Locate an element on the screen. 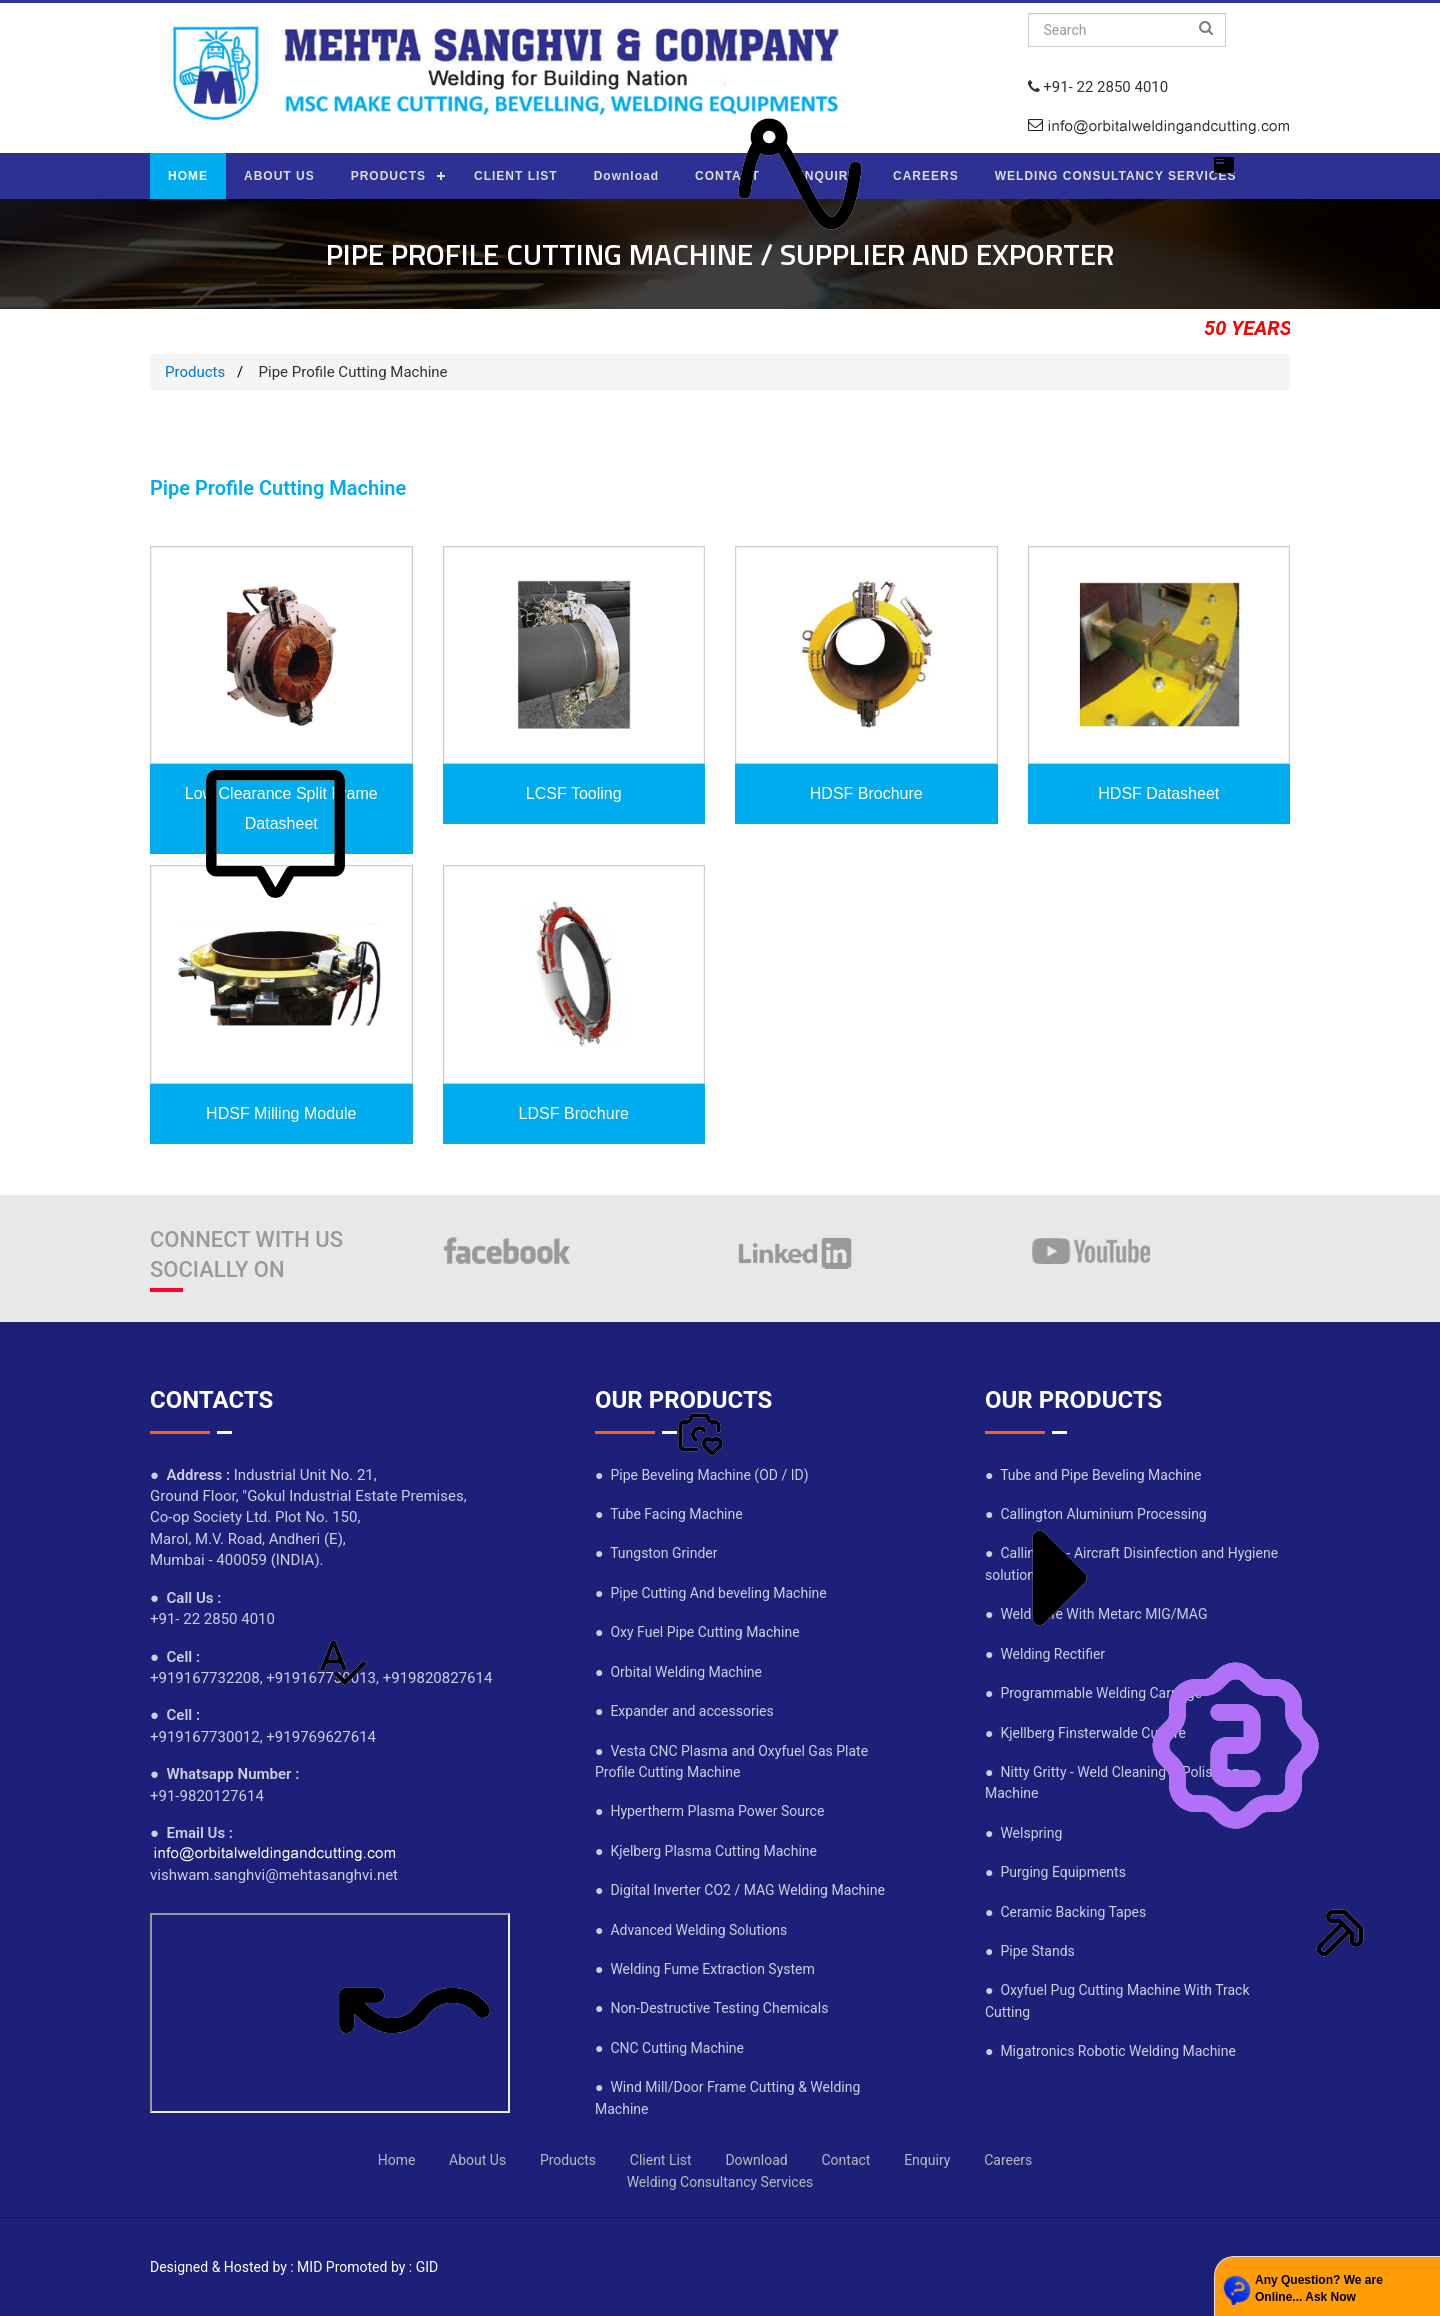 The image size is (1440, 2316). navigate to the next item or page is located at coordinates (1053, 1578).